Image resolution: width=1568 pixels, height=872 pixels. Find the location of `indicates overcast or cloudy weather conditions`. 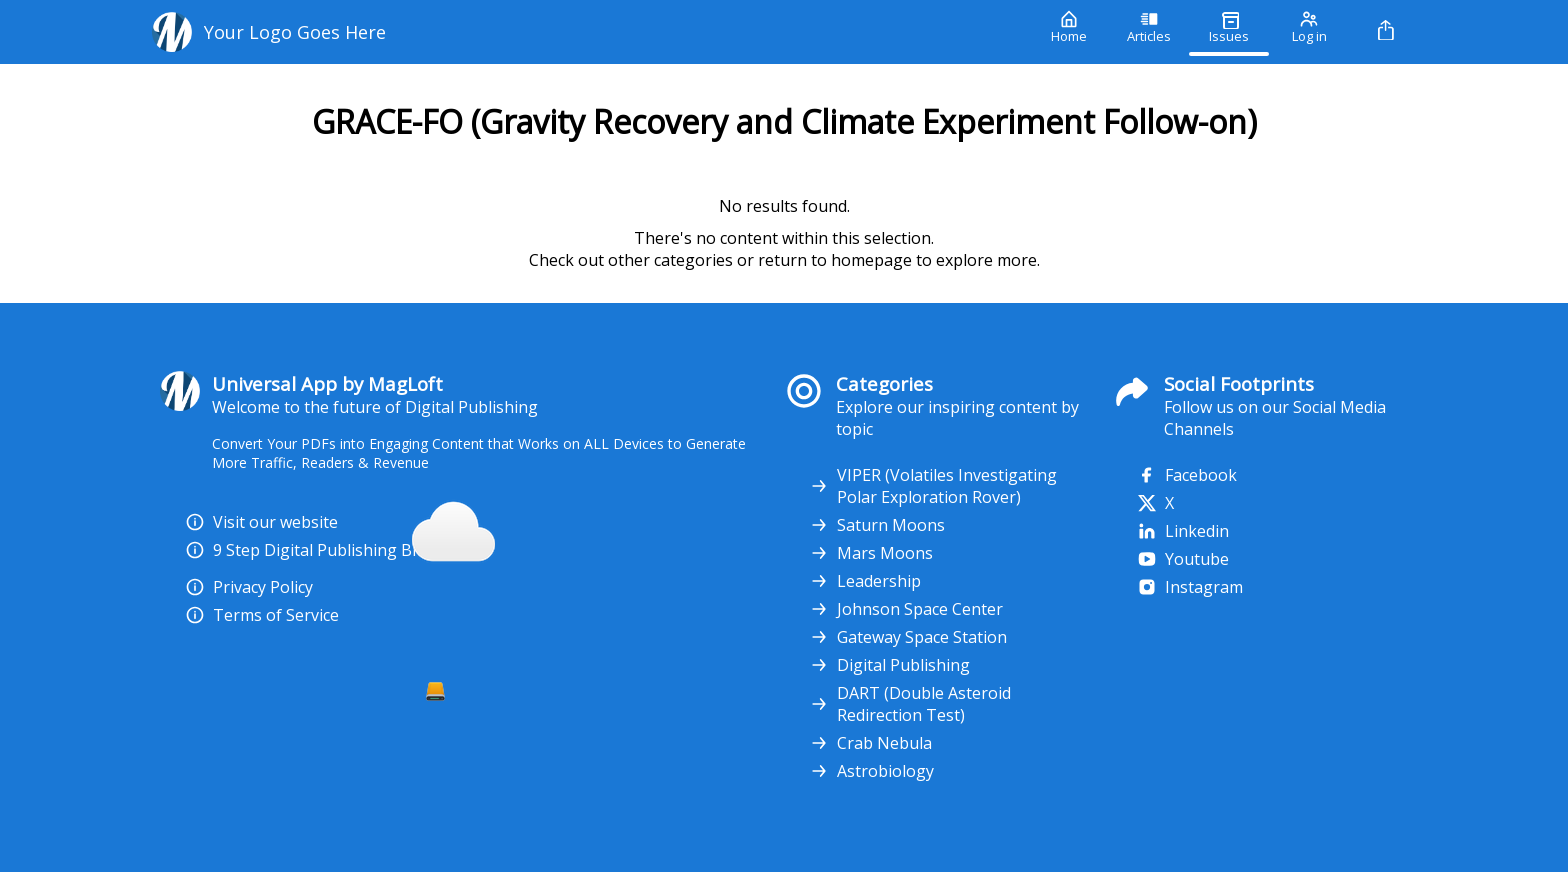

indicates overcast or cloudy weather conditions is located at coordinates (453, 531).